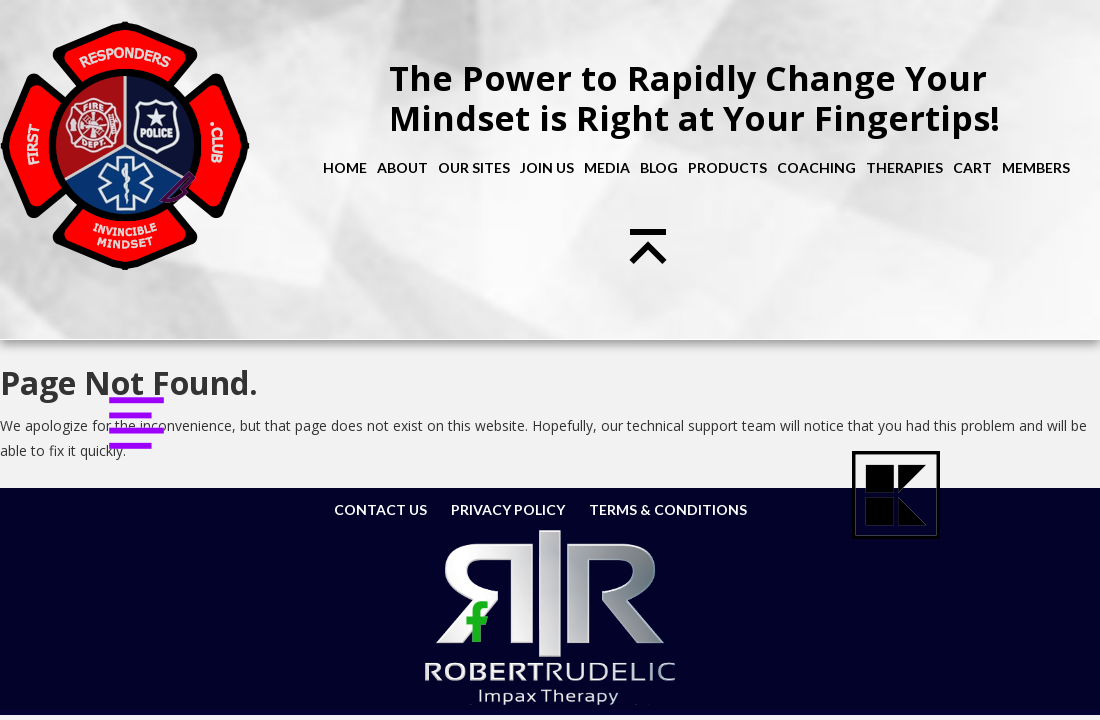 The height and width of the screenshot is (720, 1100). What do you see at coordinates (896, 495) in the screenshot?
I see `open the Kaufland app` at bounding box center [896, 495].